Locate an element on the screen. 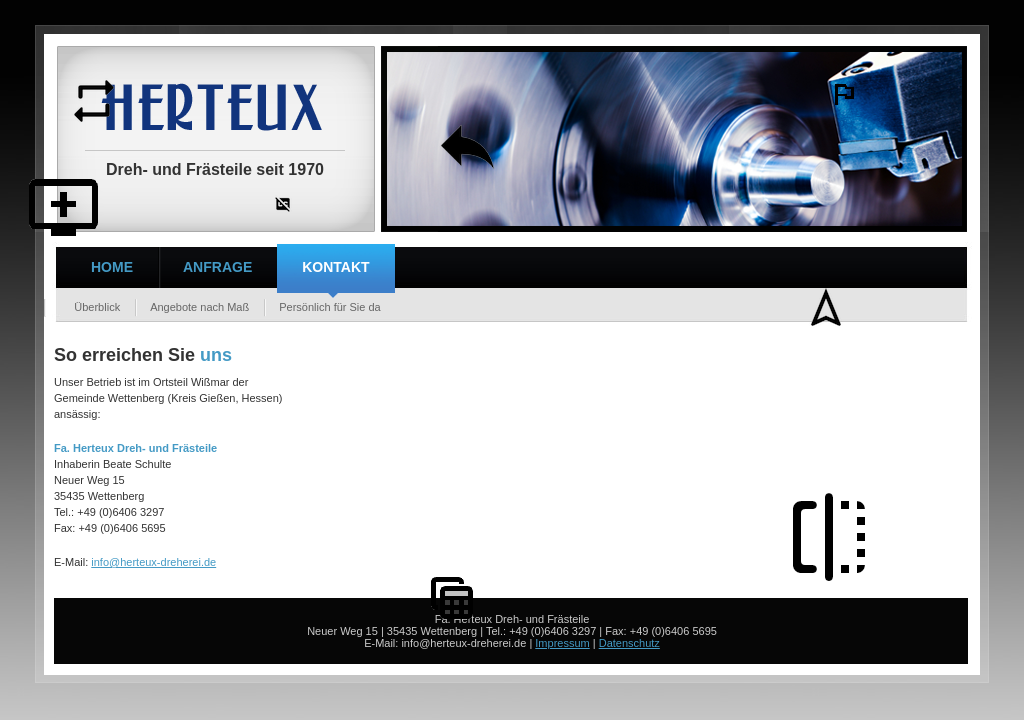  switch to table view is located at coordinates (452, 598).